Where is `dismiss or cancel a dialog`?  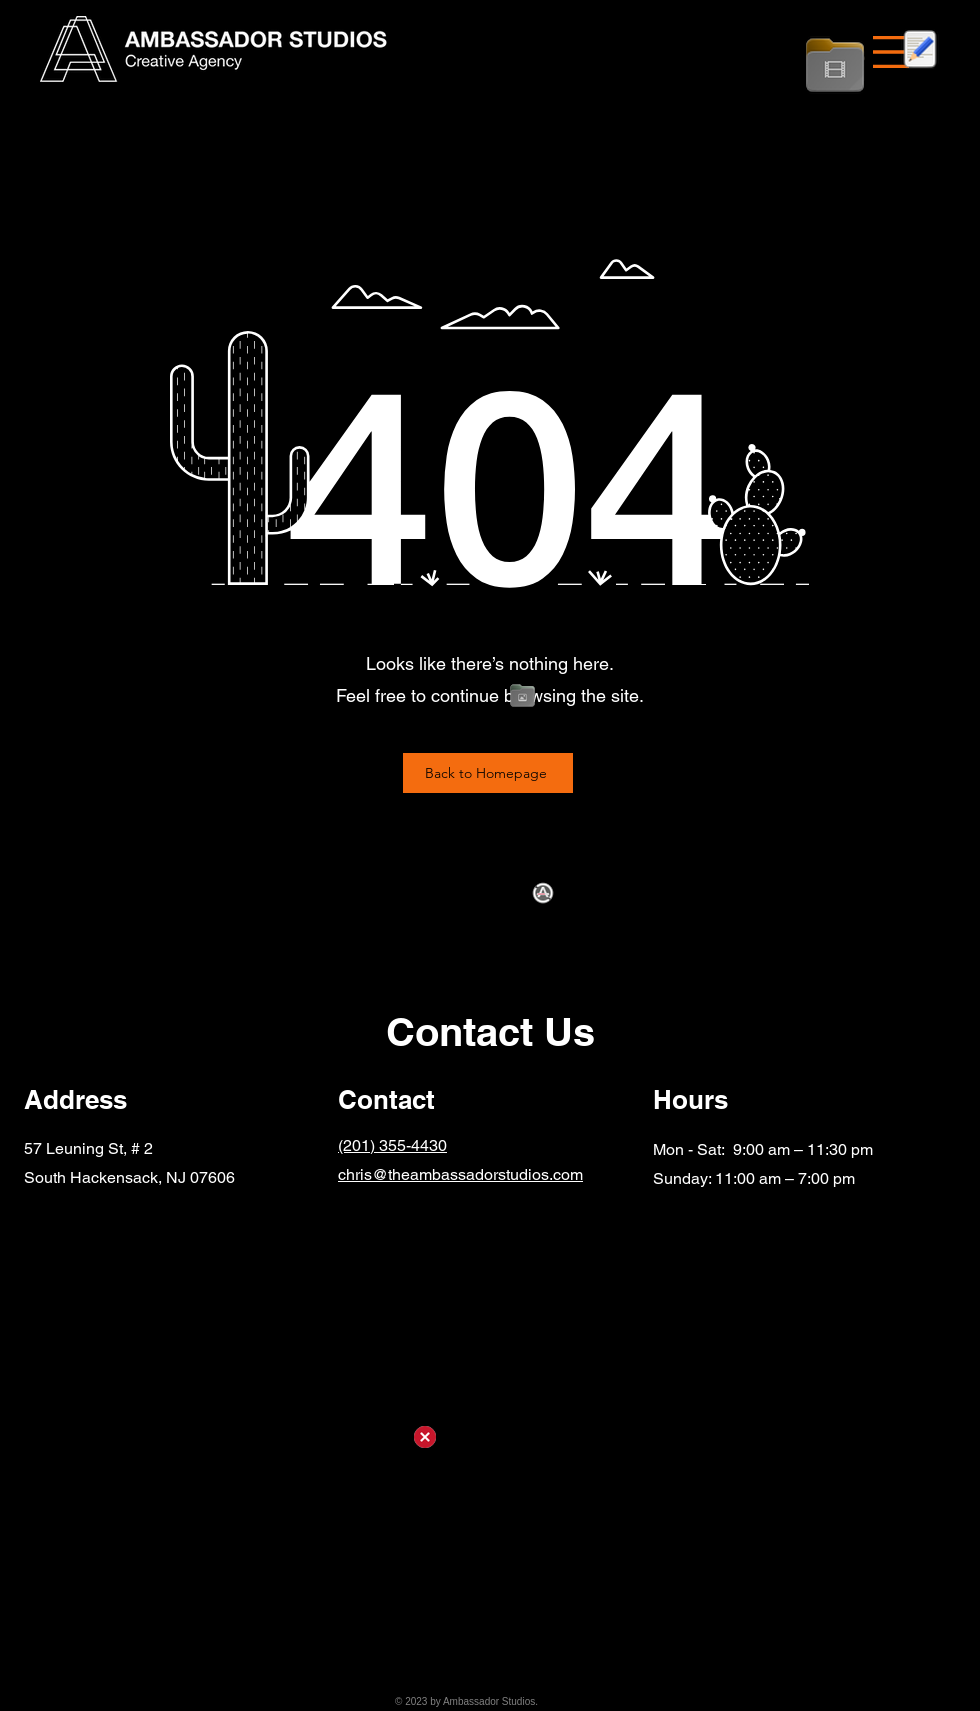 dismiss or cancel a dialog is located at coordinates (425, 1437).